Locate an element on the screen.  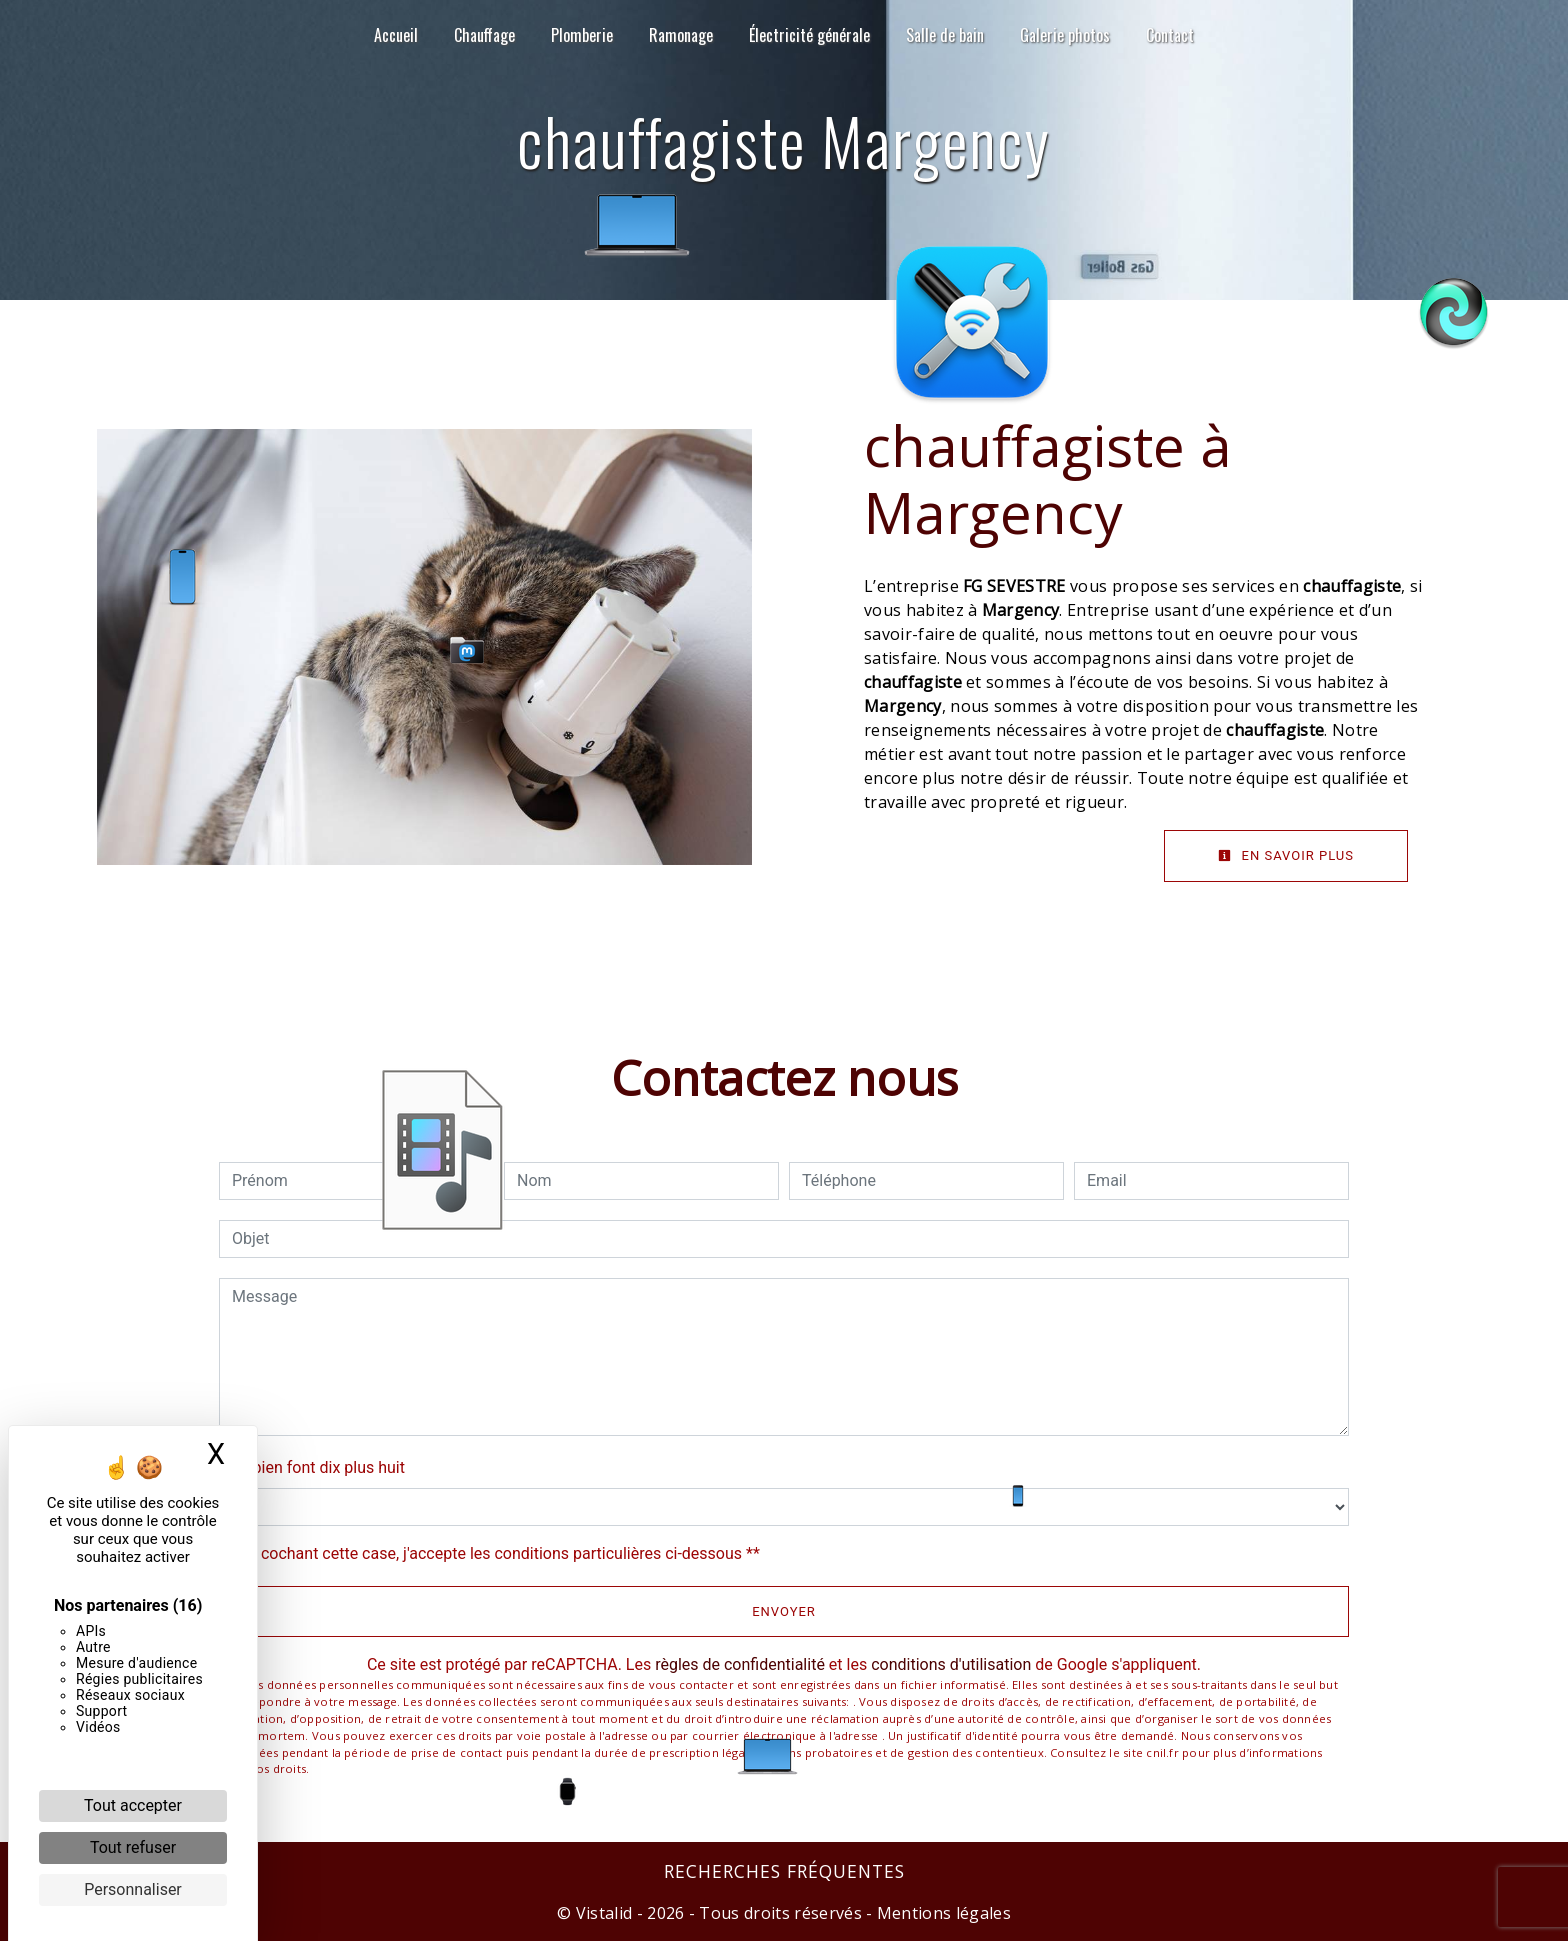
folder containing mastodon-related files is located at coordinates (467, 651).